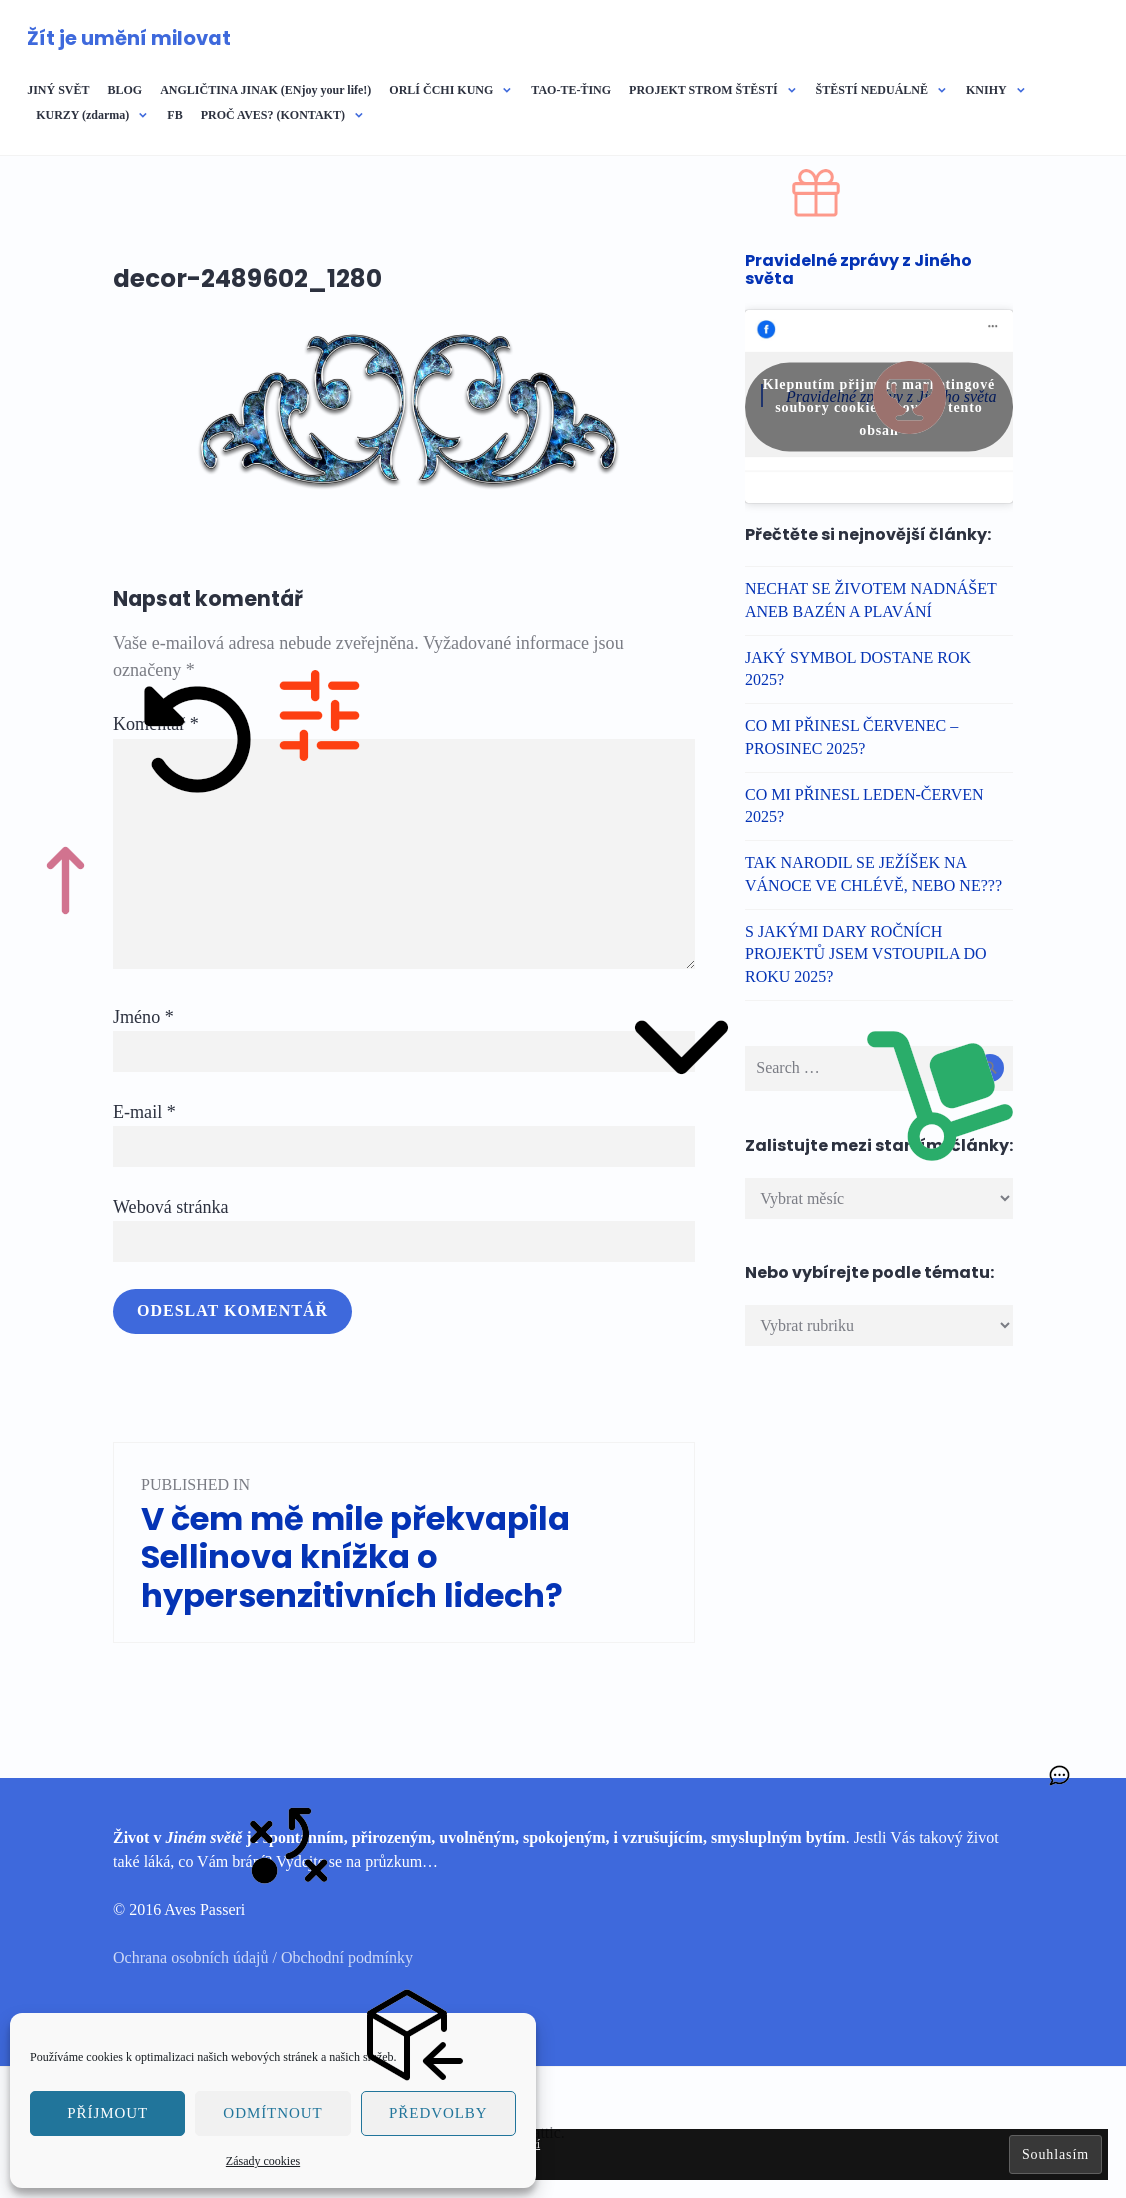 Image resolution: width=1126 pixels, height=2198 pixels. Describe the element at coordinates (319, 715) in the screenshot. I see `adjust settings or preferences` at that location.